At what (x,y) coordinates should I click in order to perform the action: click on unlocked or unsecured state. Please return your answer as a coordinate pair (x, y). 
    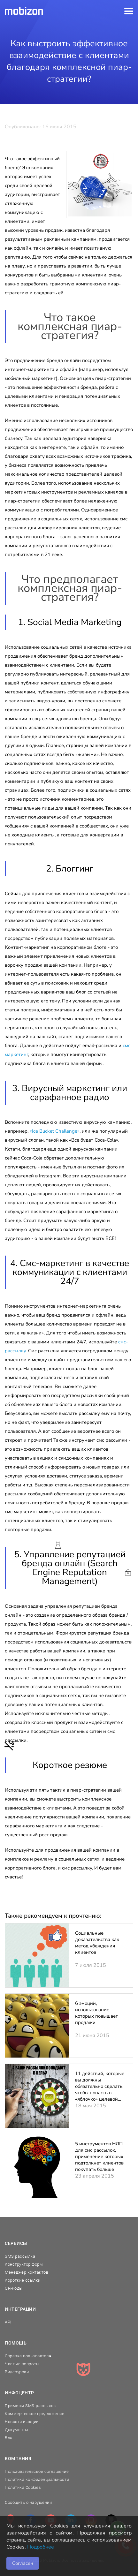
    Looking at the image, I should click on (128, 1573).